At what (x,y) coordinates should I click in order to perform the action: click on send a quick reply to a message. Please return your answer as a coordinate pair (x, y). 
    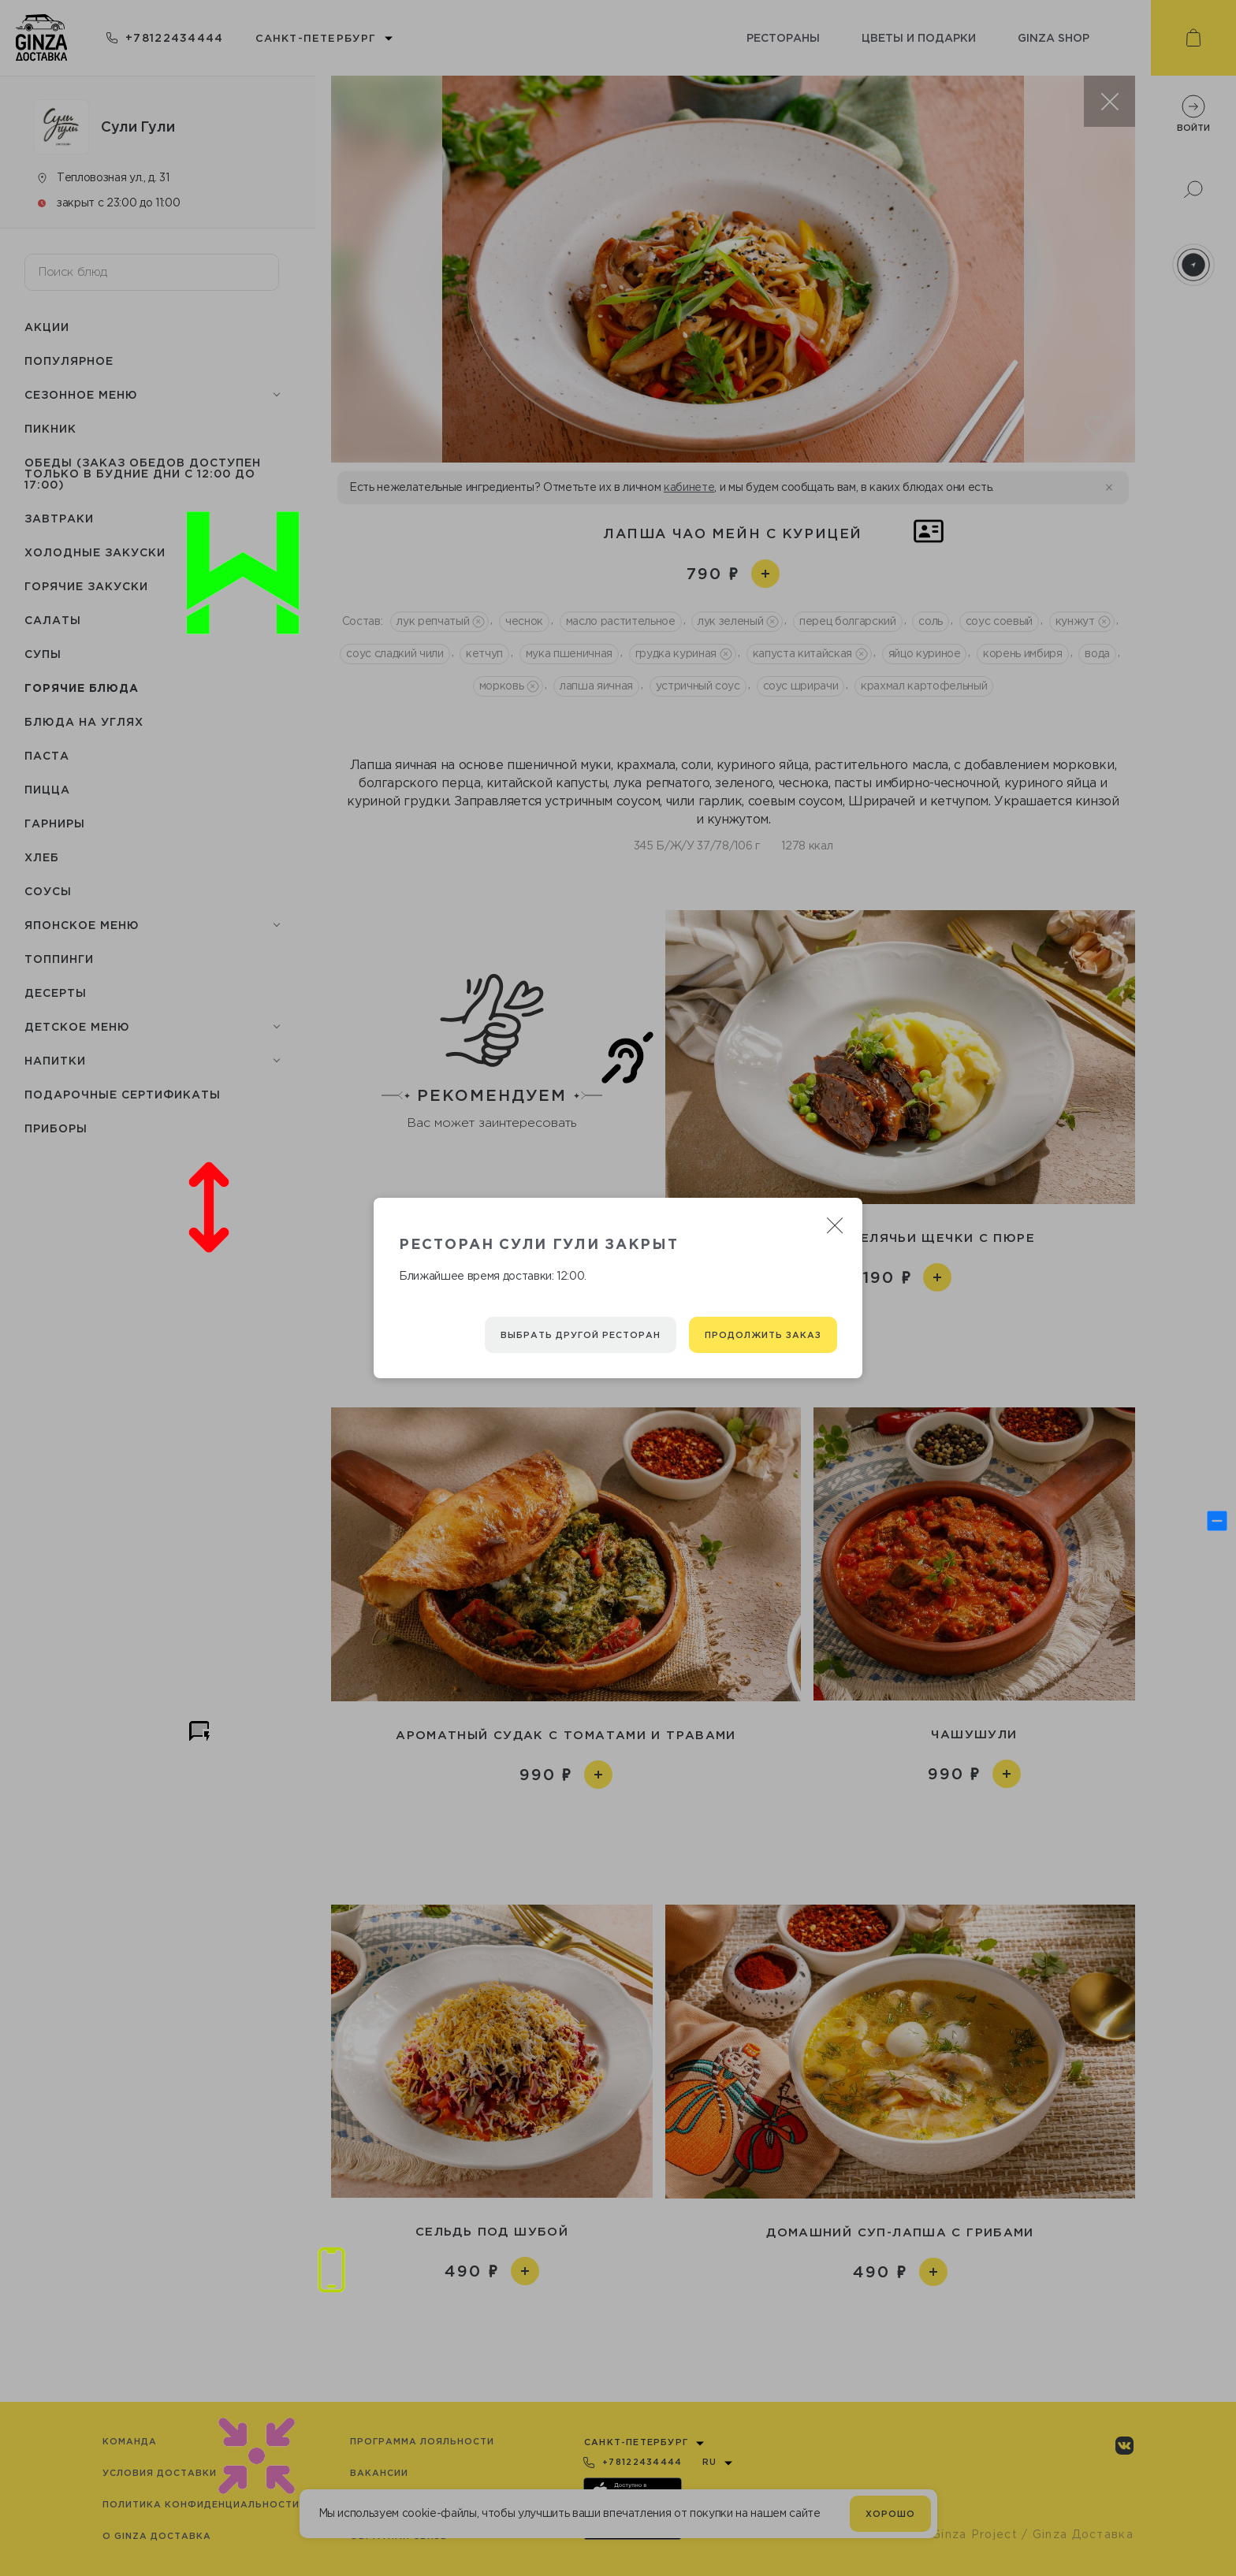
    Looking at the image, I should click on (199, 1731).